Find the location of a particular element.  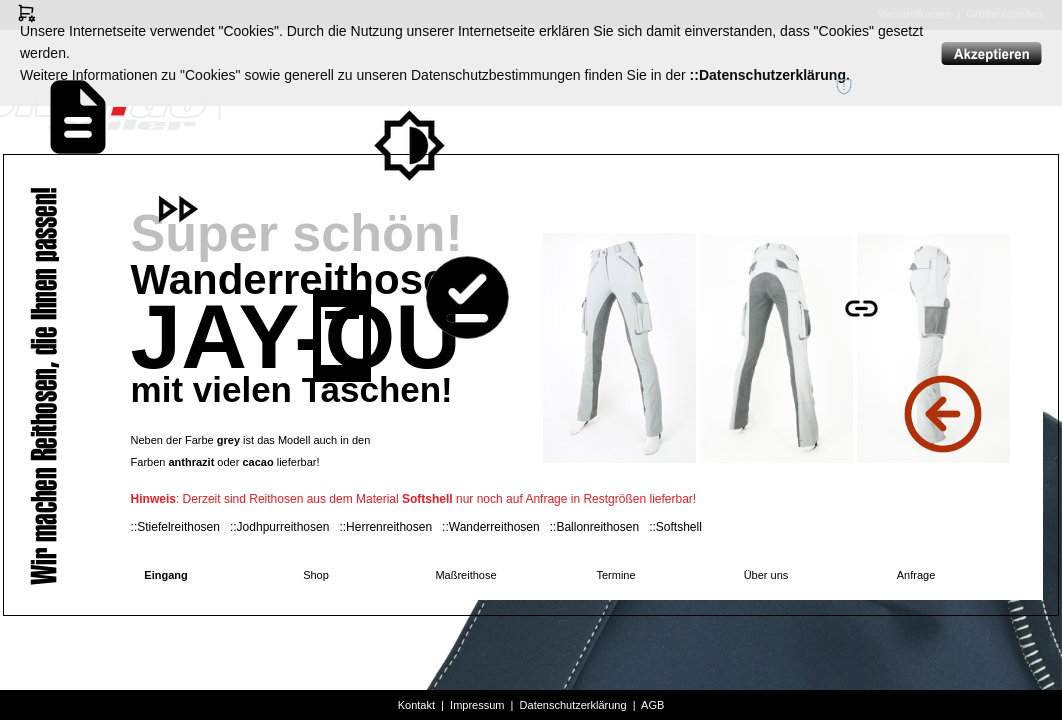

security warning or potential threat detected is located at coordinates (844, 86).